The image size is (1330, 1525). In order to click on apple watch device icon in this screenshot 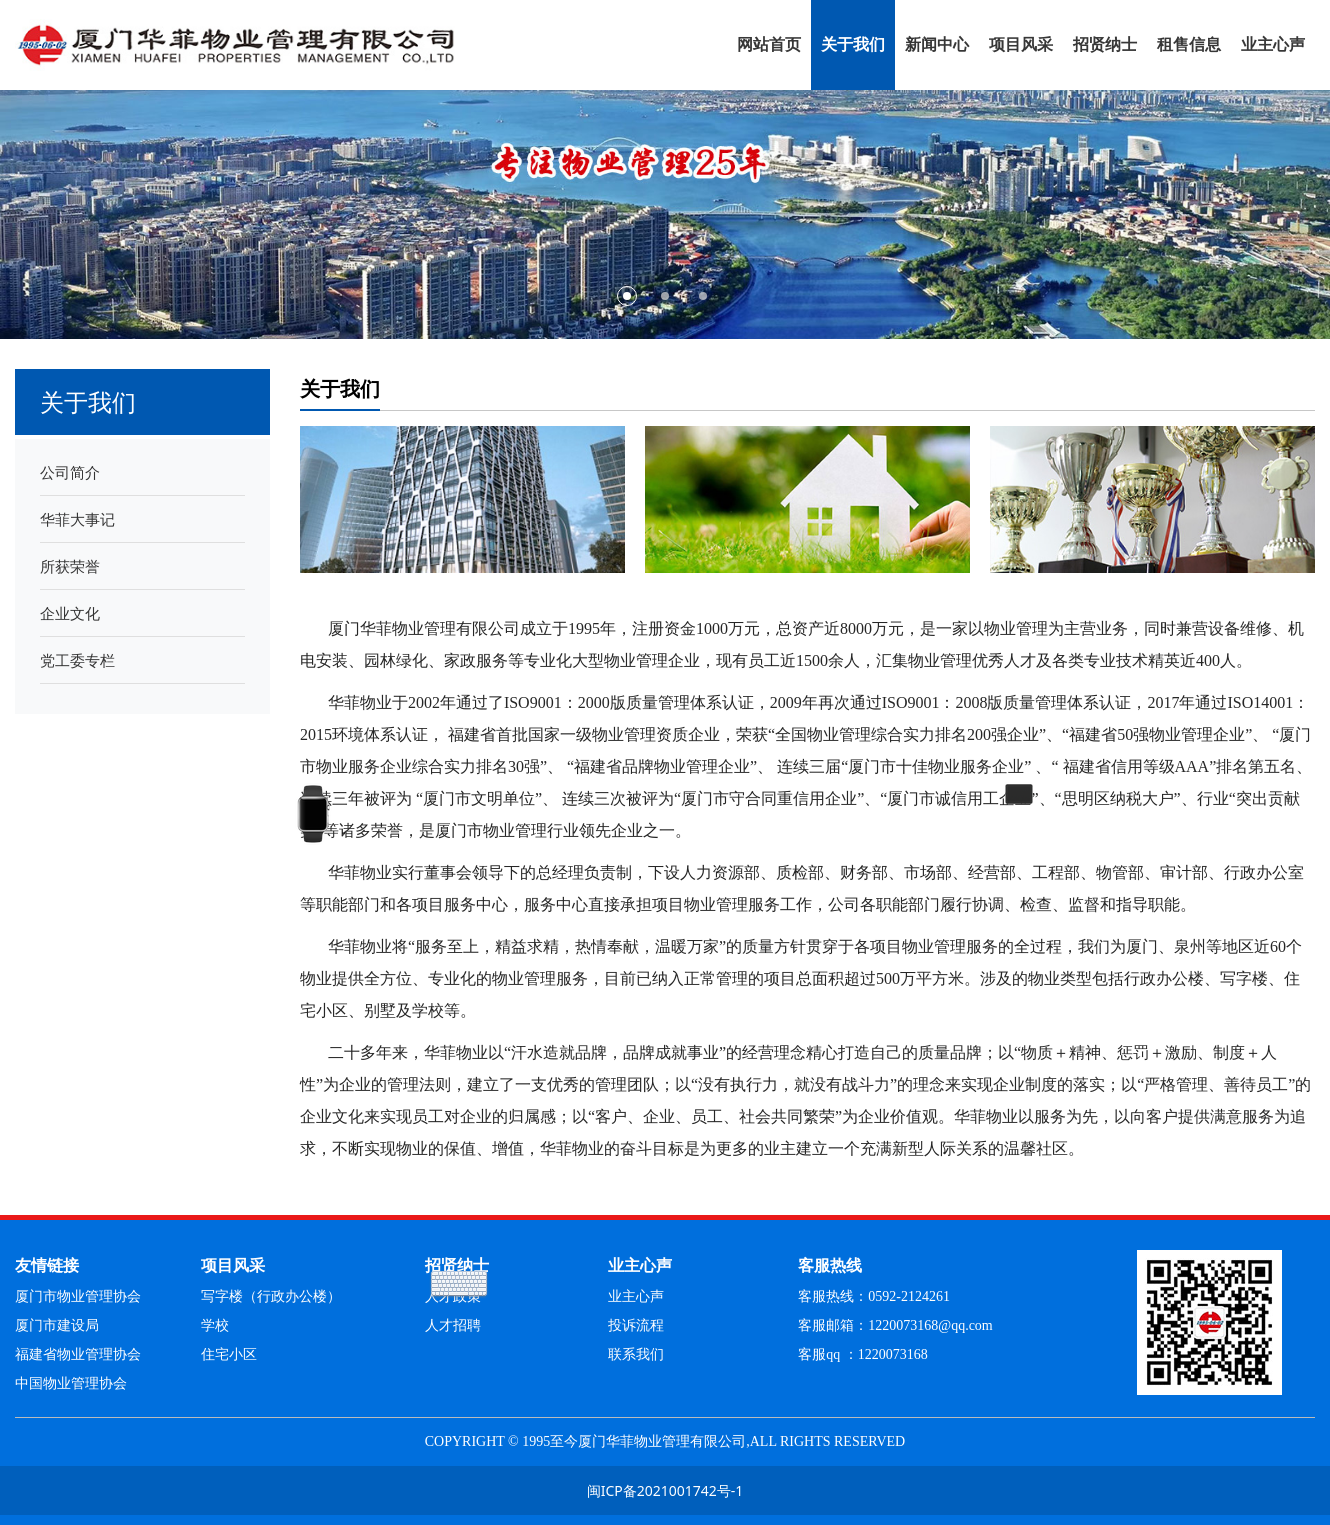, I will do `click(313, 814)`.